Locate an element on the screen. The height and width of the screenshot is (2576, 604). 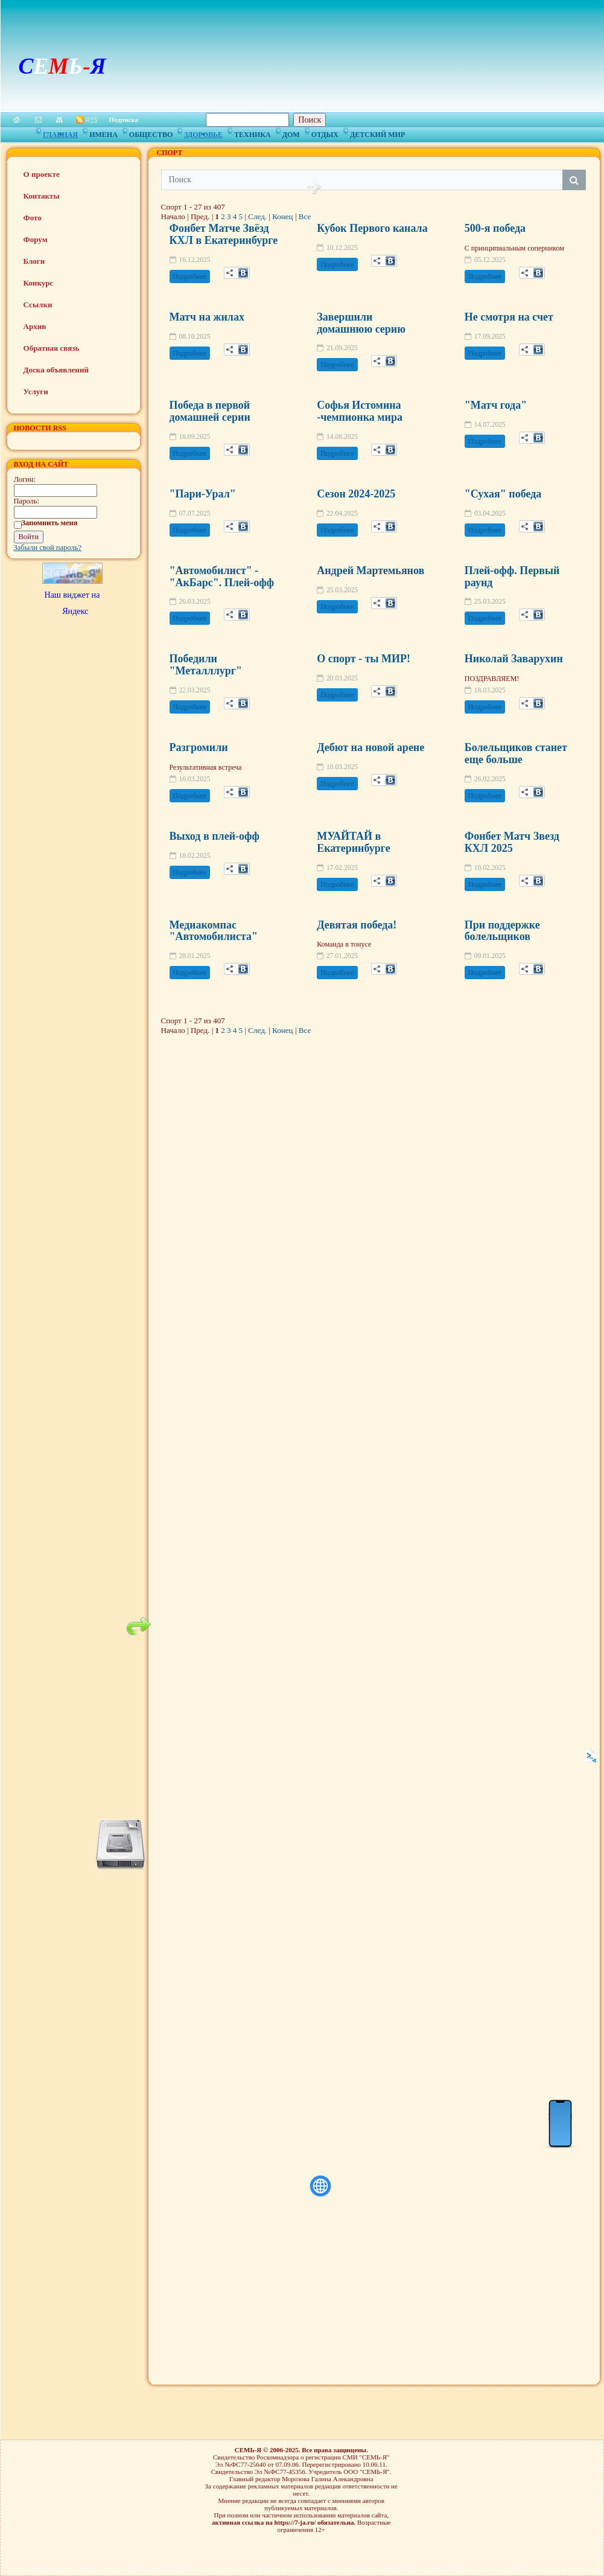
mount or access a disk image file is located at coordinates (119, 1843).